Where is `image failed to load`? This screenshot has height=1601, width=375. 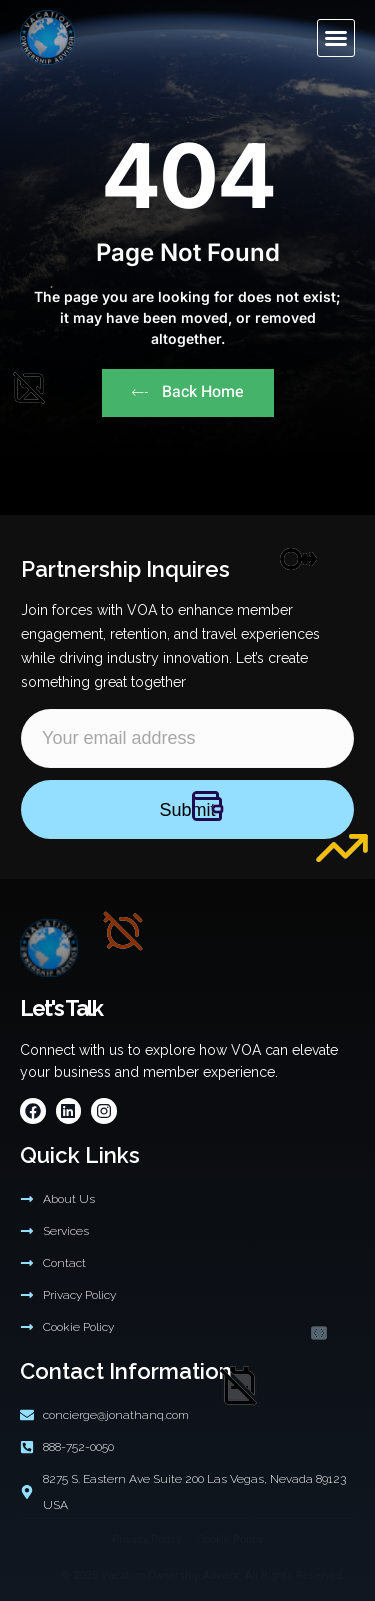 image failed to load is located at coordinates (29, 388).